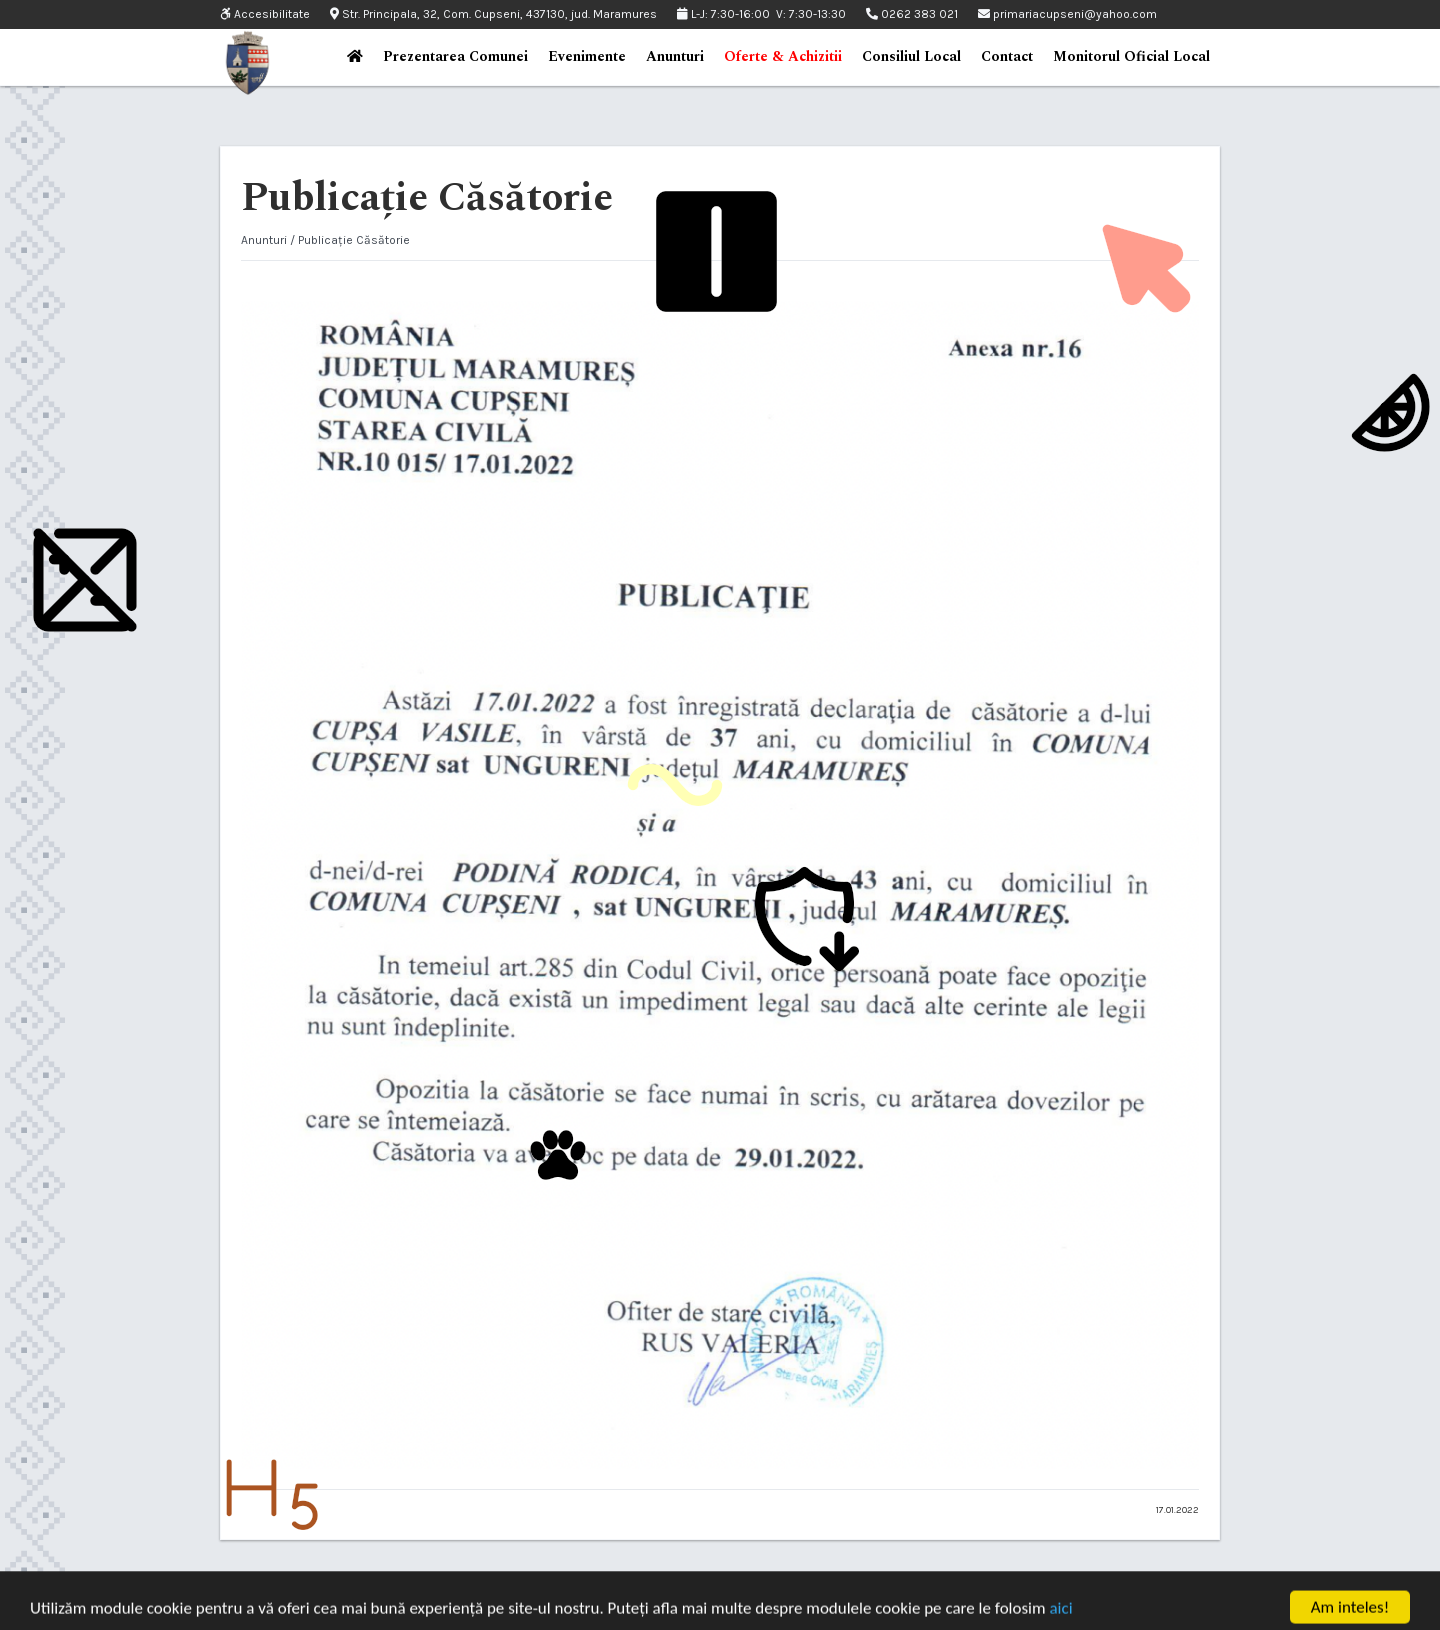 The height and width of the screenshot is (1630, 1440). What do you see at coordinates (85, 580) in the screenshot?
I see `disable exposure adjustment` at bounding box center [85, 580].